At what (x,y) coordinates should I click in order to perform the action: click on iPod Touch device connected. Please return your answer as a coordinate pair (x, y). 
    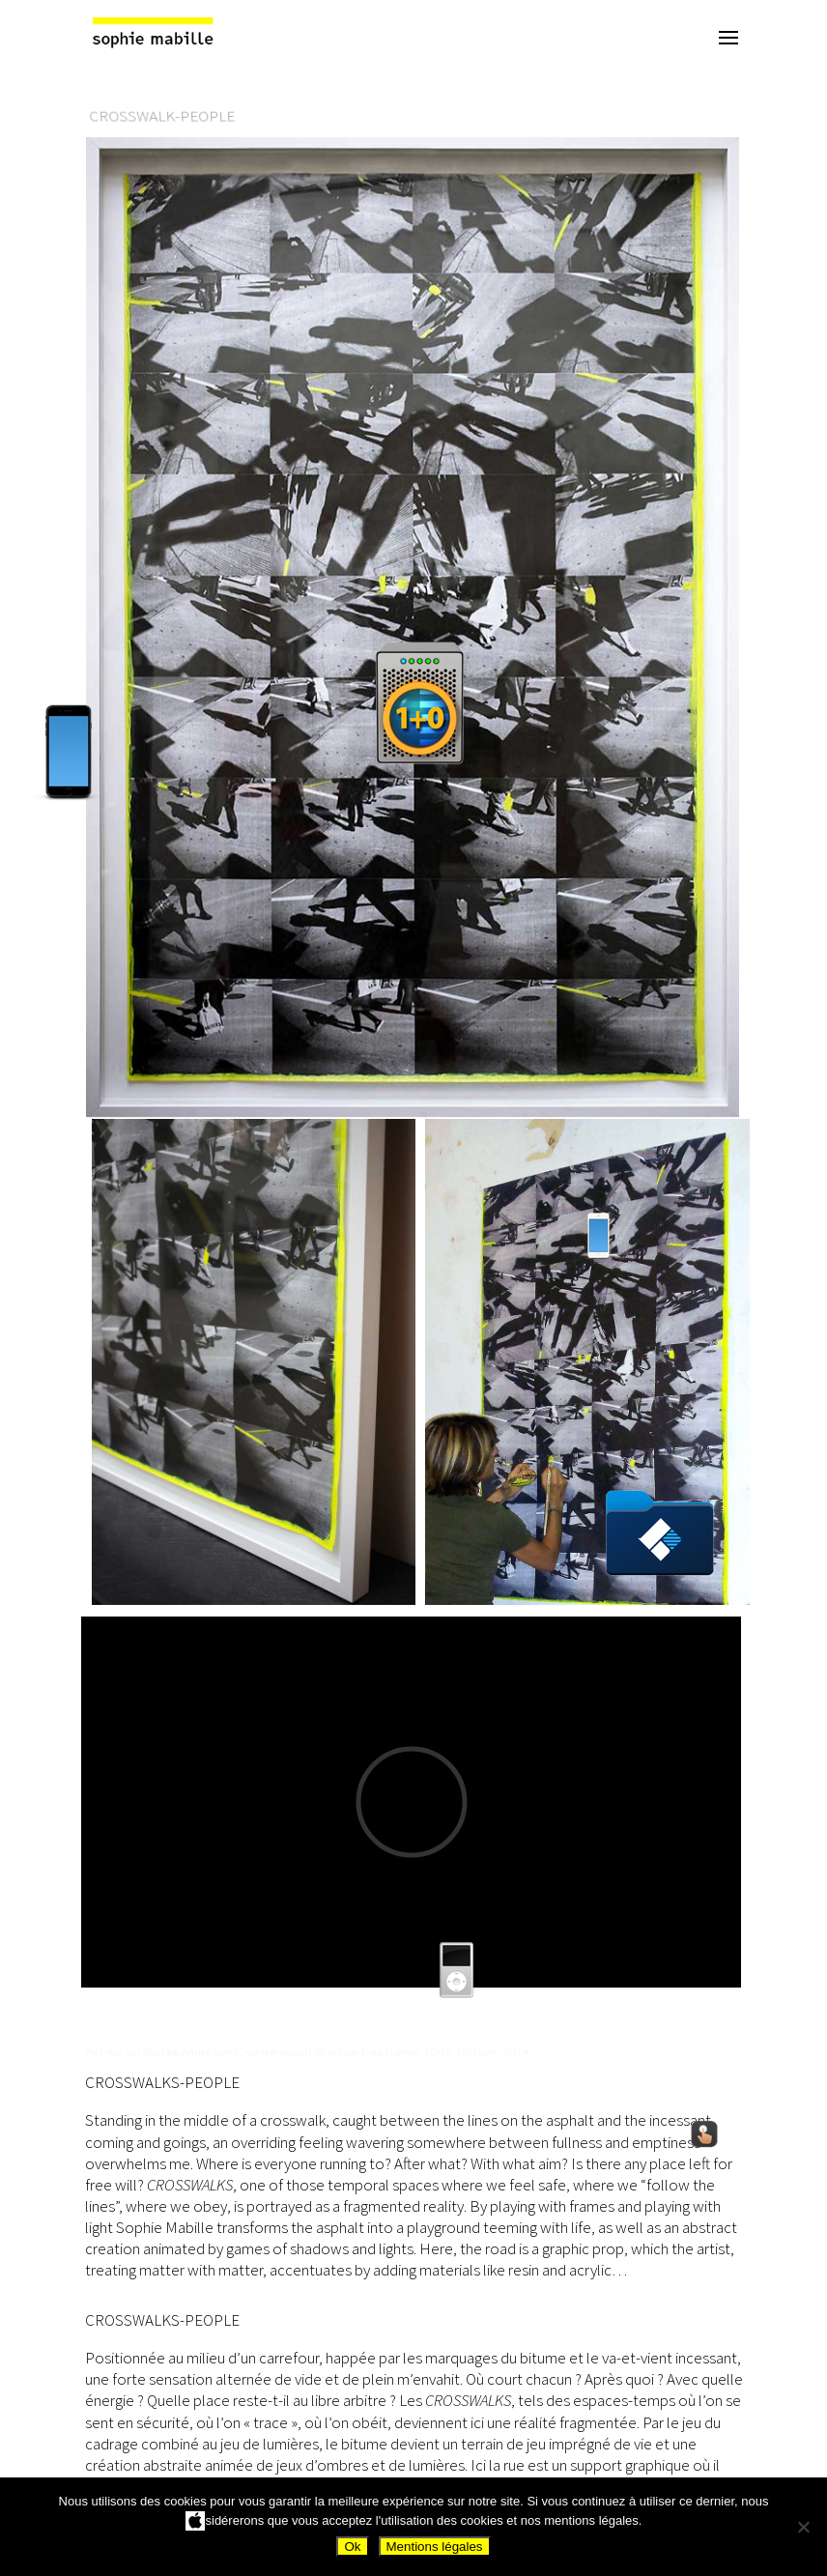
    Looking at the image, I should click on (598, 1236).